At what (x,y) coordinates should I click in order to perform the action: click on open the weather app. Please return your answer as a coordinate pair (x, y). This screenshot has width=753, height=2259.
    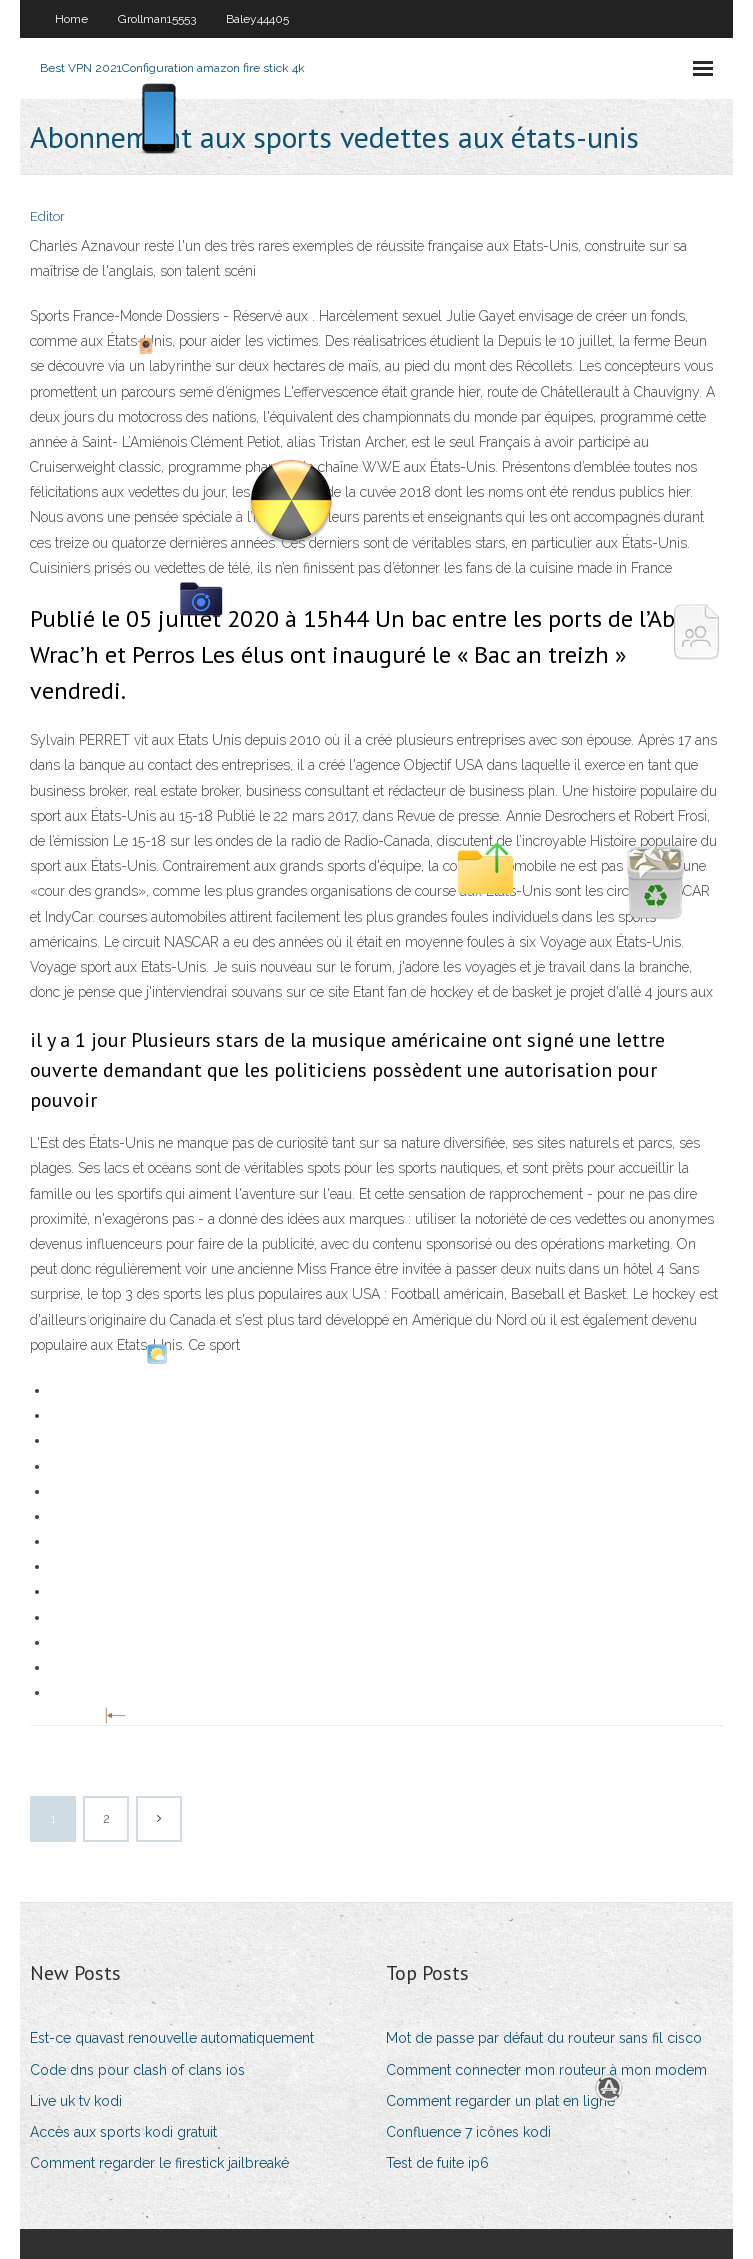
    Looking at the image, I should click on (157, 1354).